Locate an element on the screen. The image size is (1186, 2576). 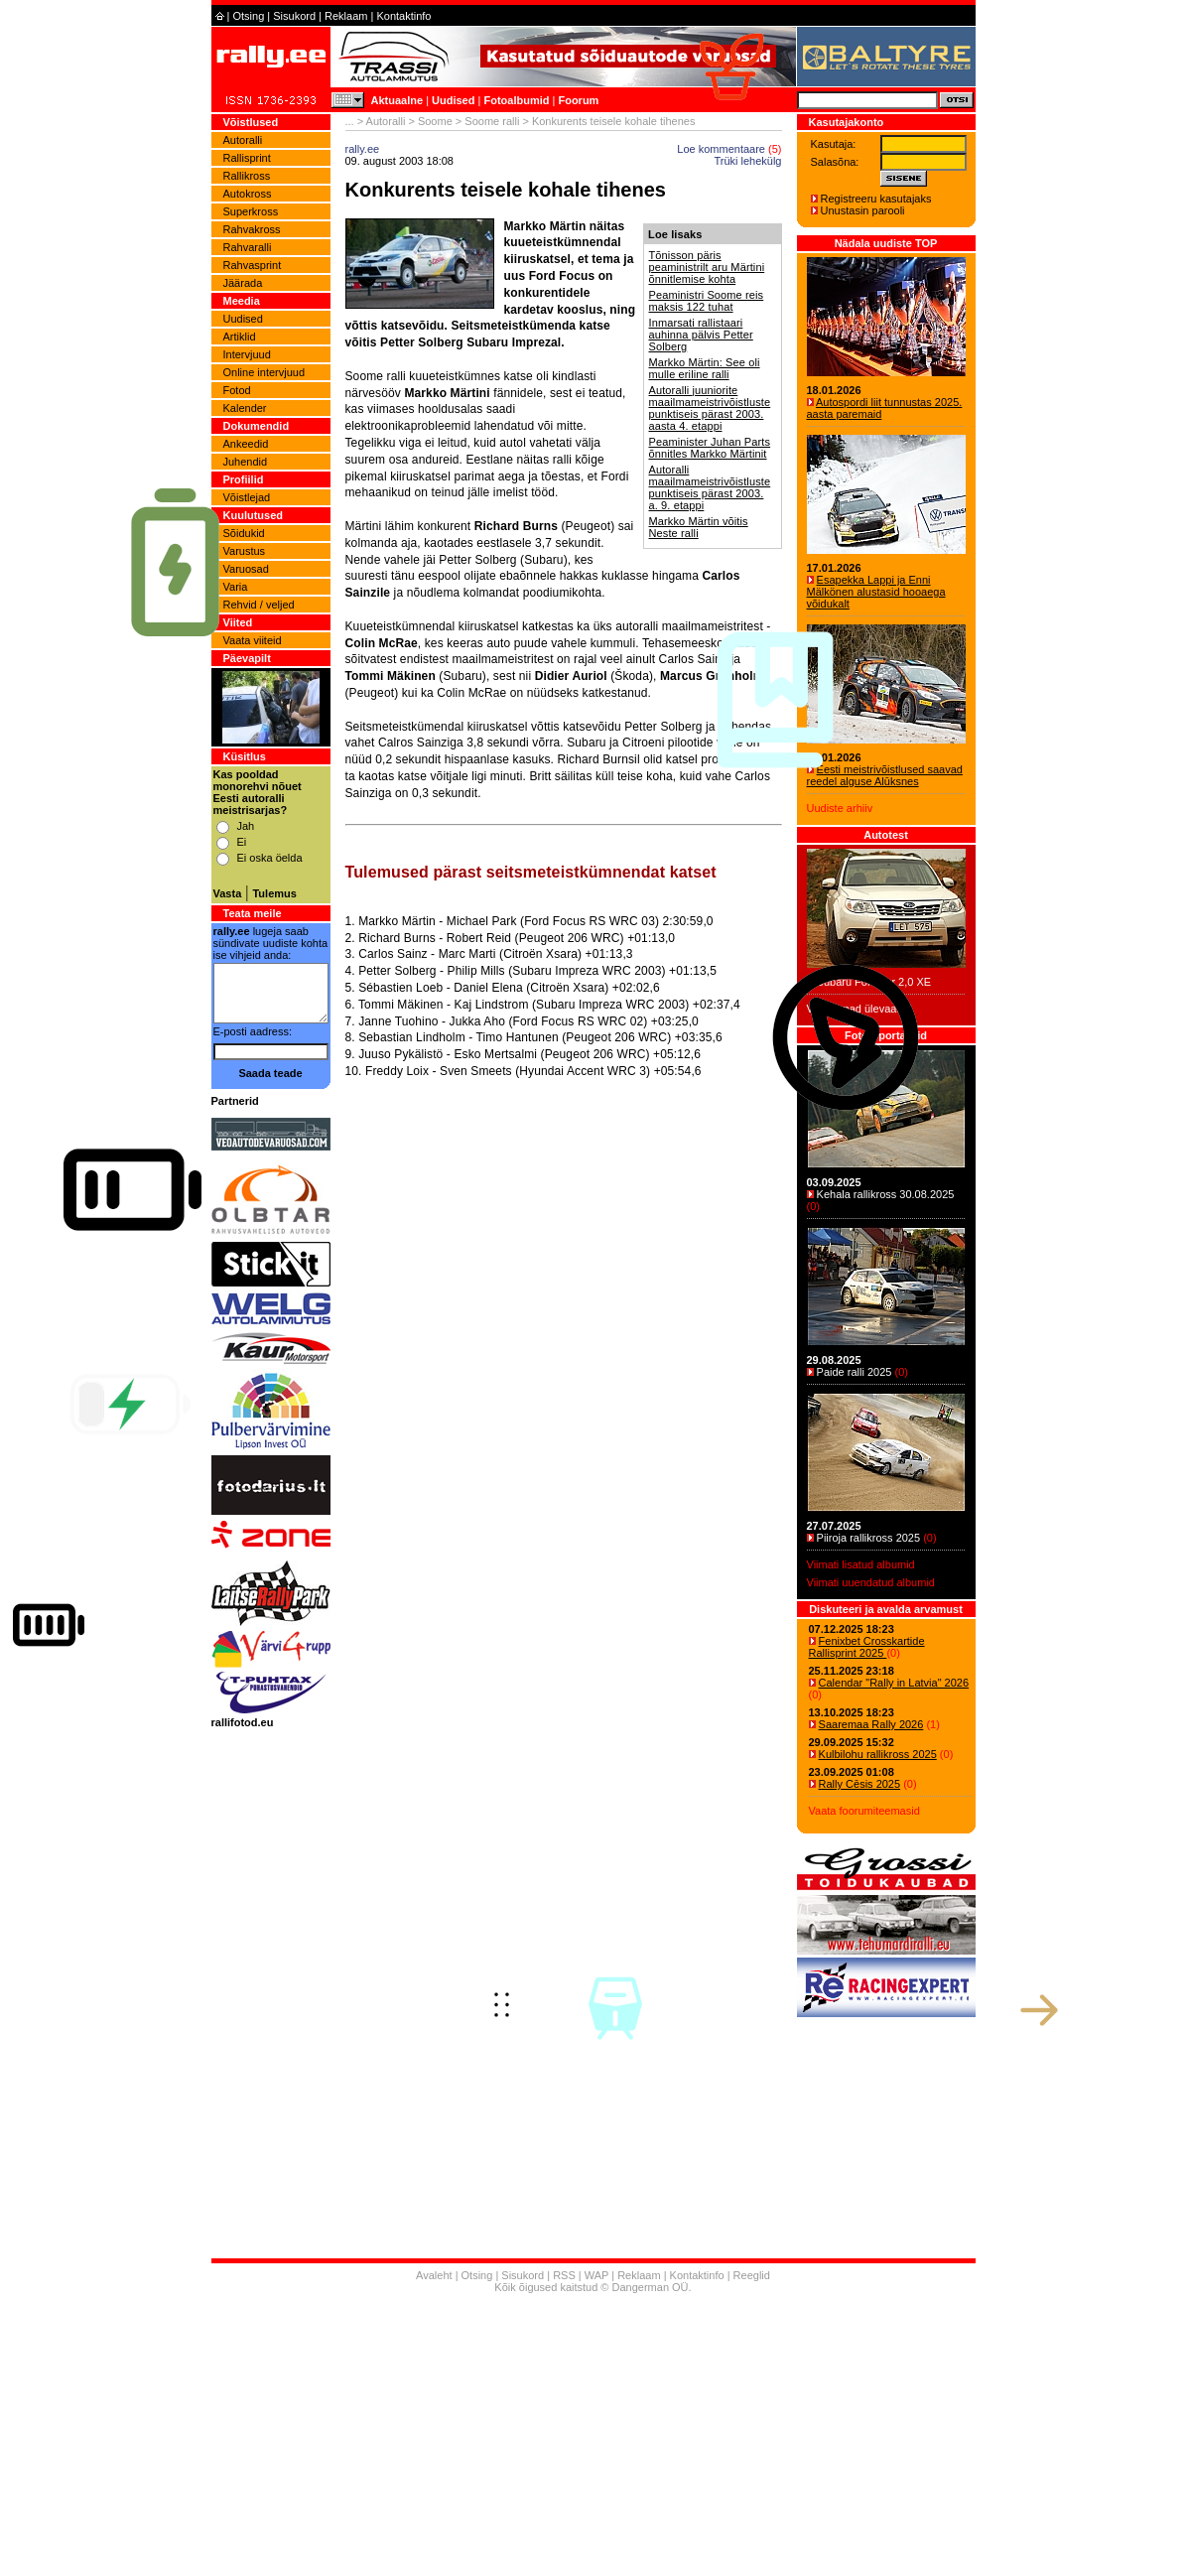
access your bookmarked reading list is located at coordinates (775, 700).